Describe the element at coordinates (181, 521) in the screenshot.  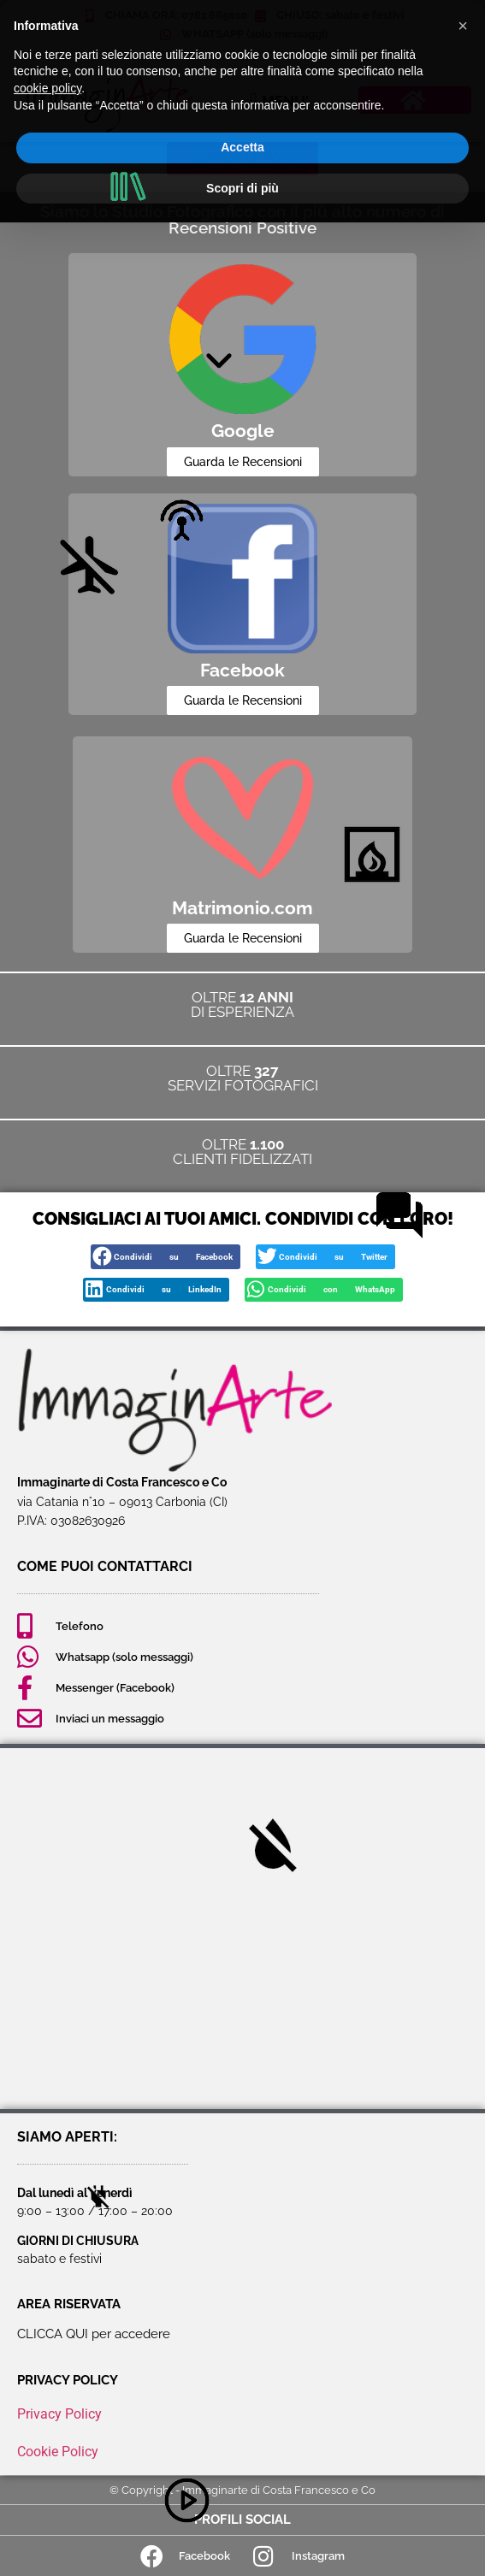
I see `access antenna or broadcast settings` at that location.